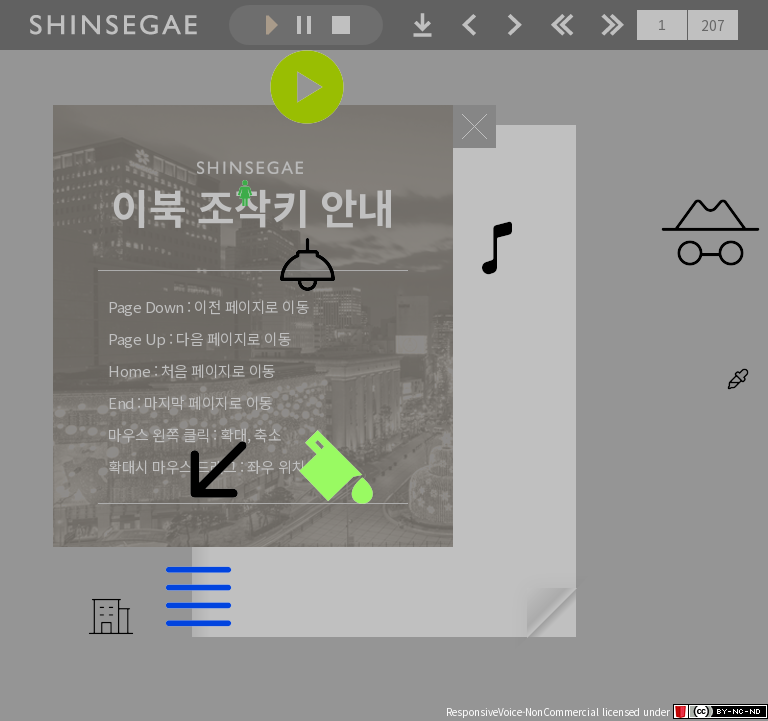 The image size is (768, 721). Describe the element at coordinates (109, 616) in the screenshot. I see `view office or workplace location` at that location.